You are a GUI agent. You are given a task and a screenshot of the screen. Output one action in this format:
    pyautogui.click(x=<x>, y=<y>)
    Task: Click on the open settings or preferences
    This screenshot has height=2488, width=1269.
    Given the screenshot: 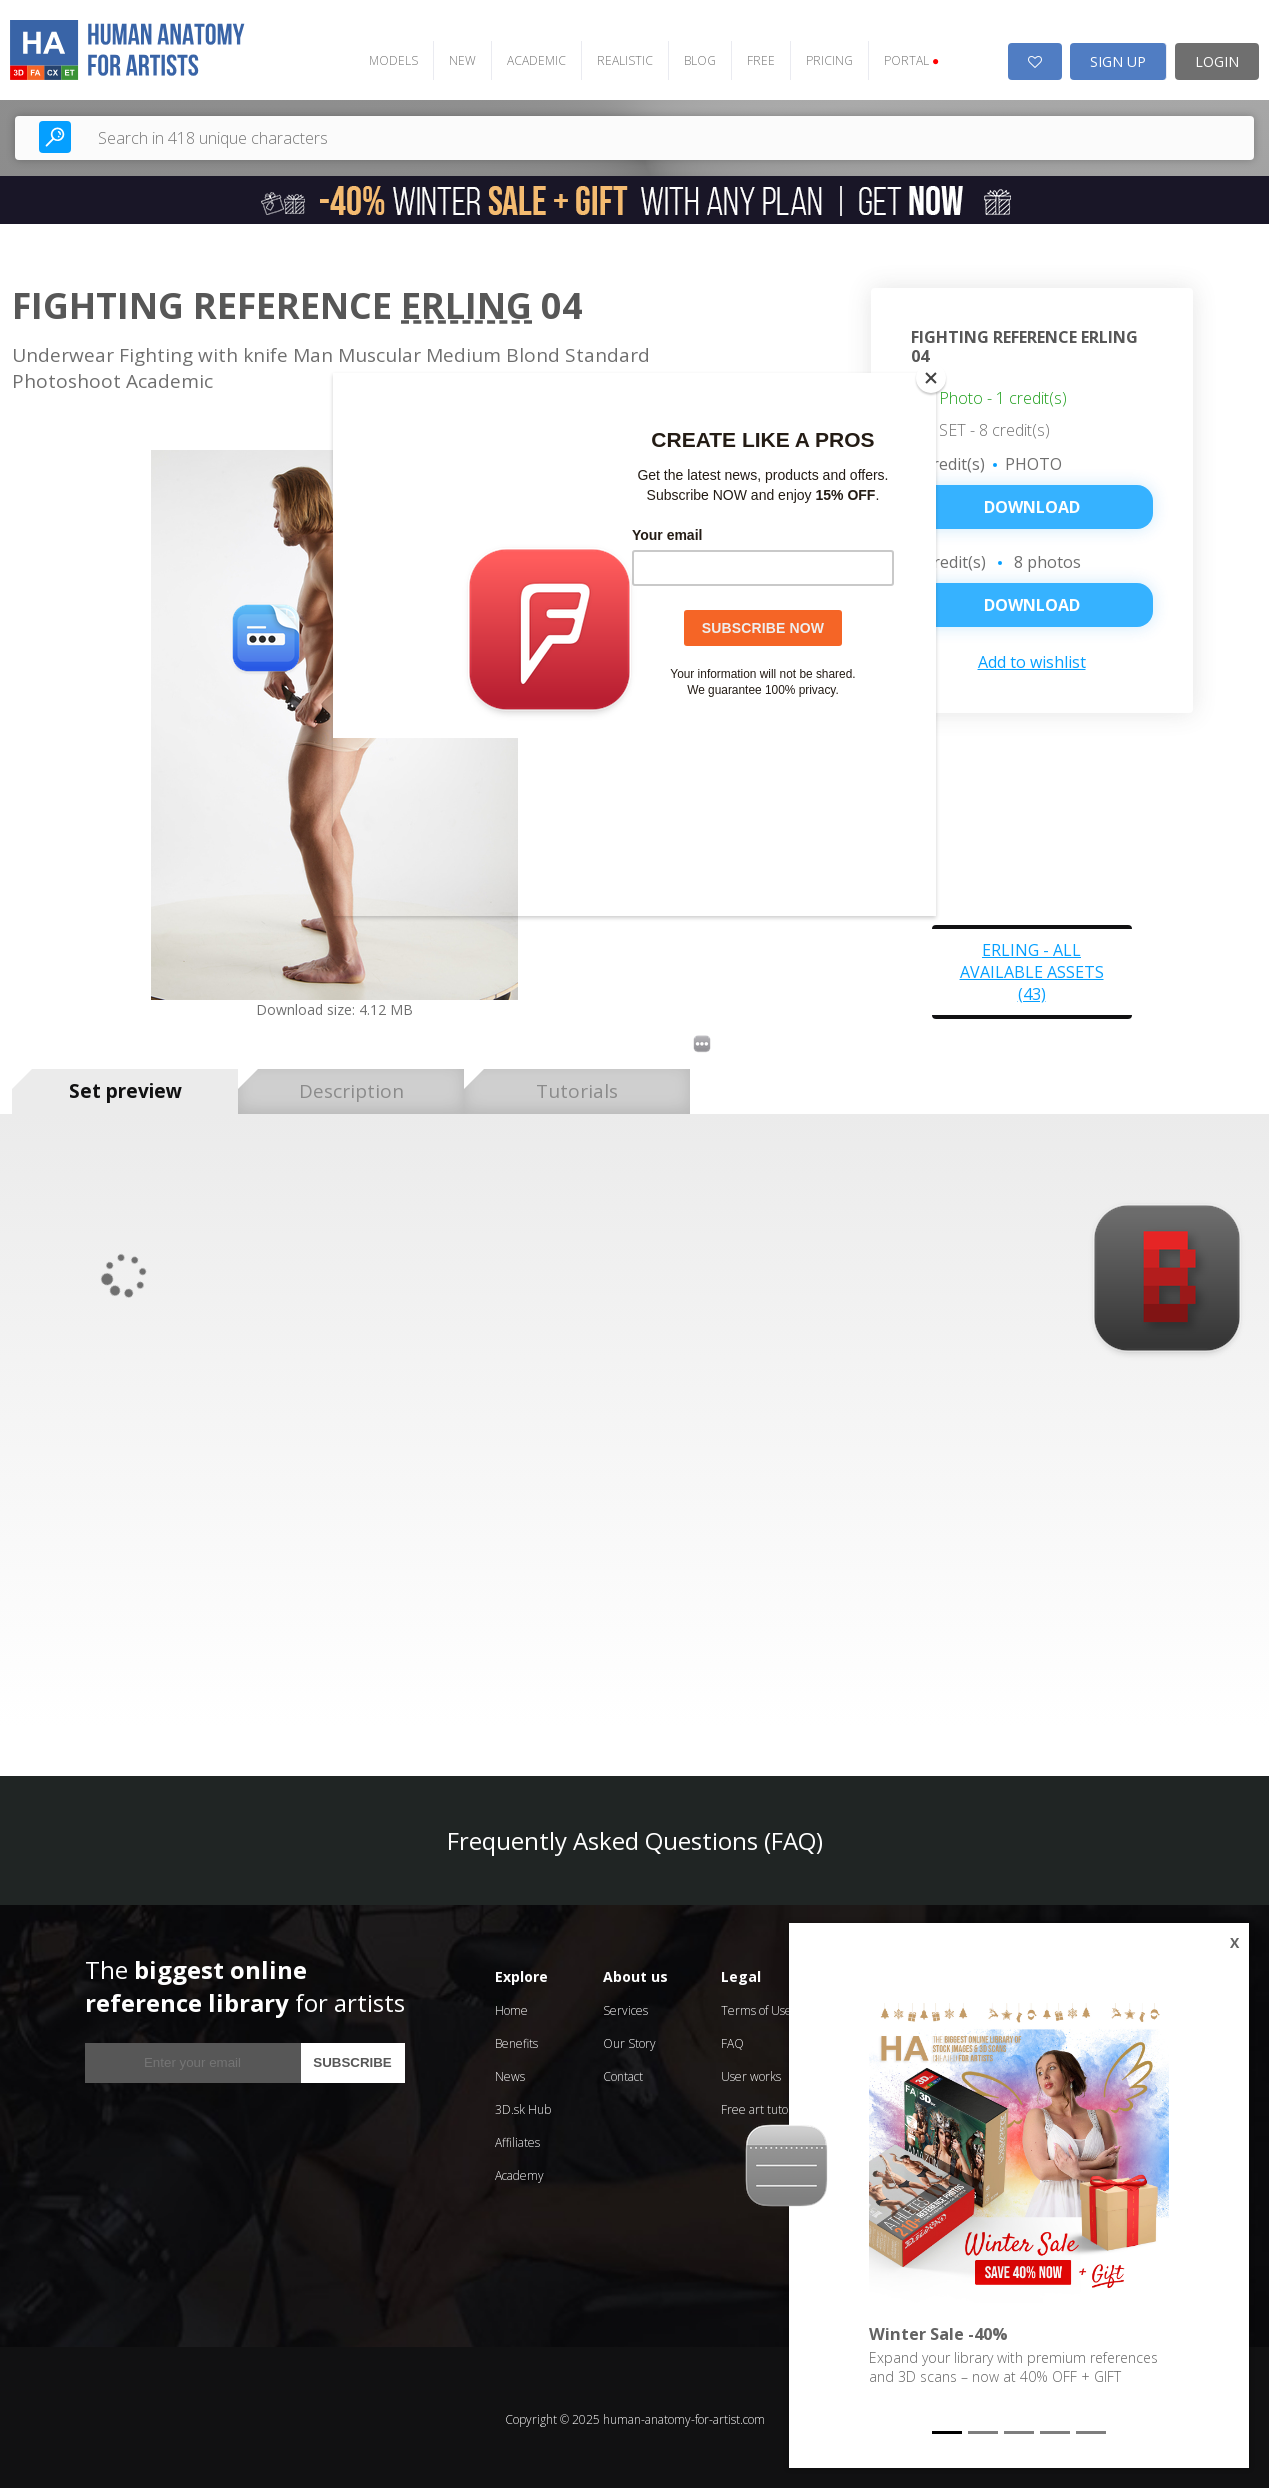 What is the action you would take?
    pyautogui.click(x=702, y=1044)
    